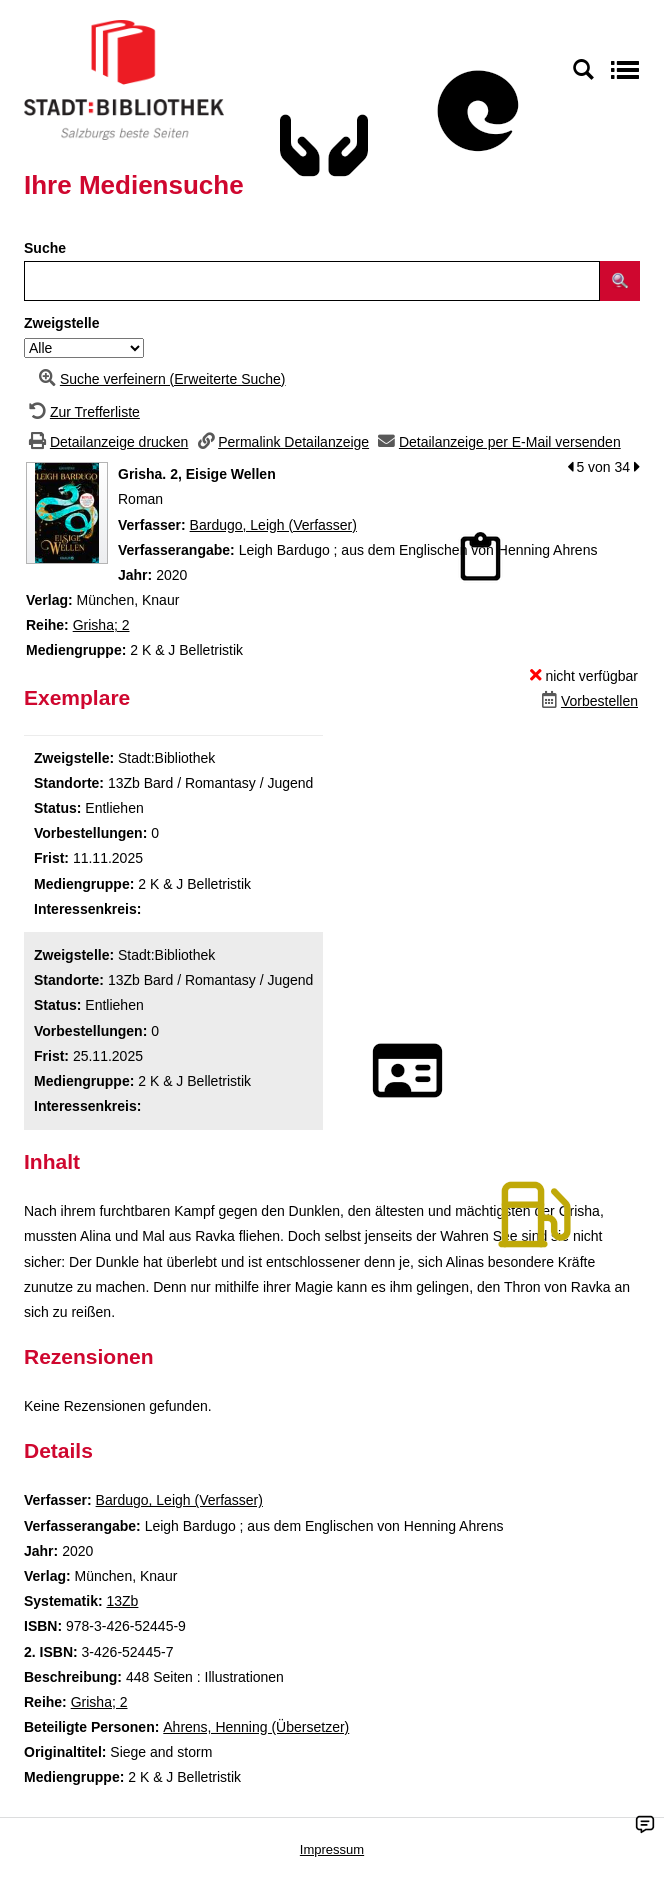 The image size is (664, 1891). I want to click on open Microsoft Edge browser, so click(478, 111).